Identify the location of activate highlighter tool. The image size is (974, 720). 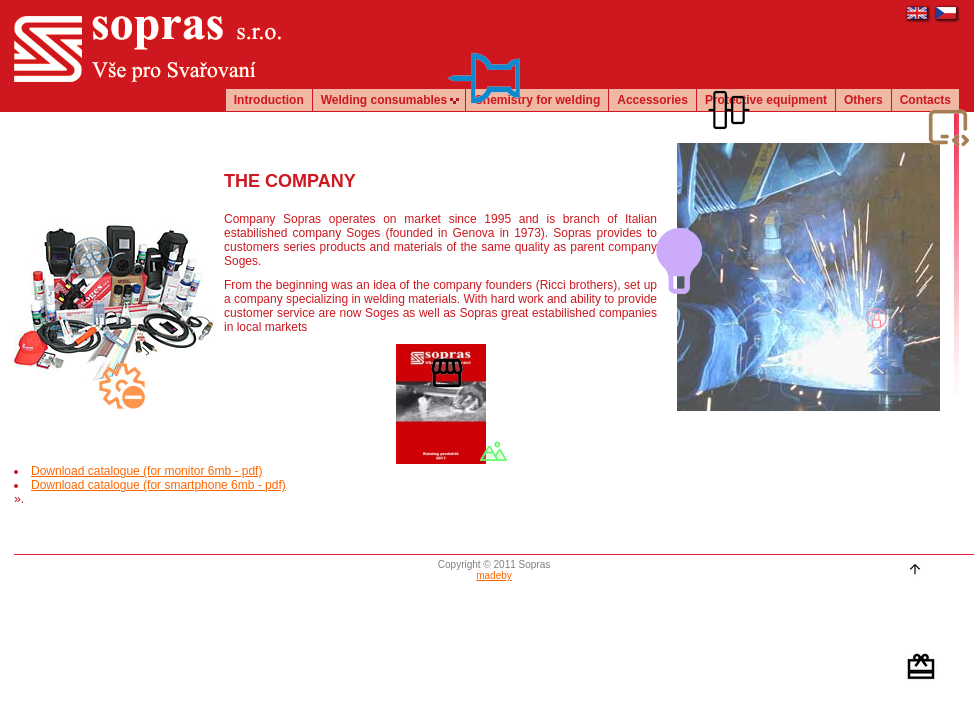
(876, 318).